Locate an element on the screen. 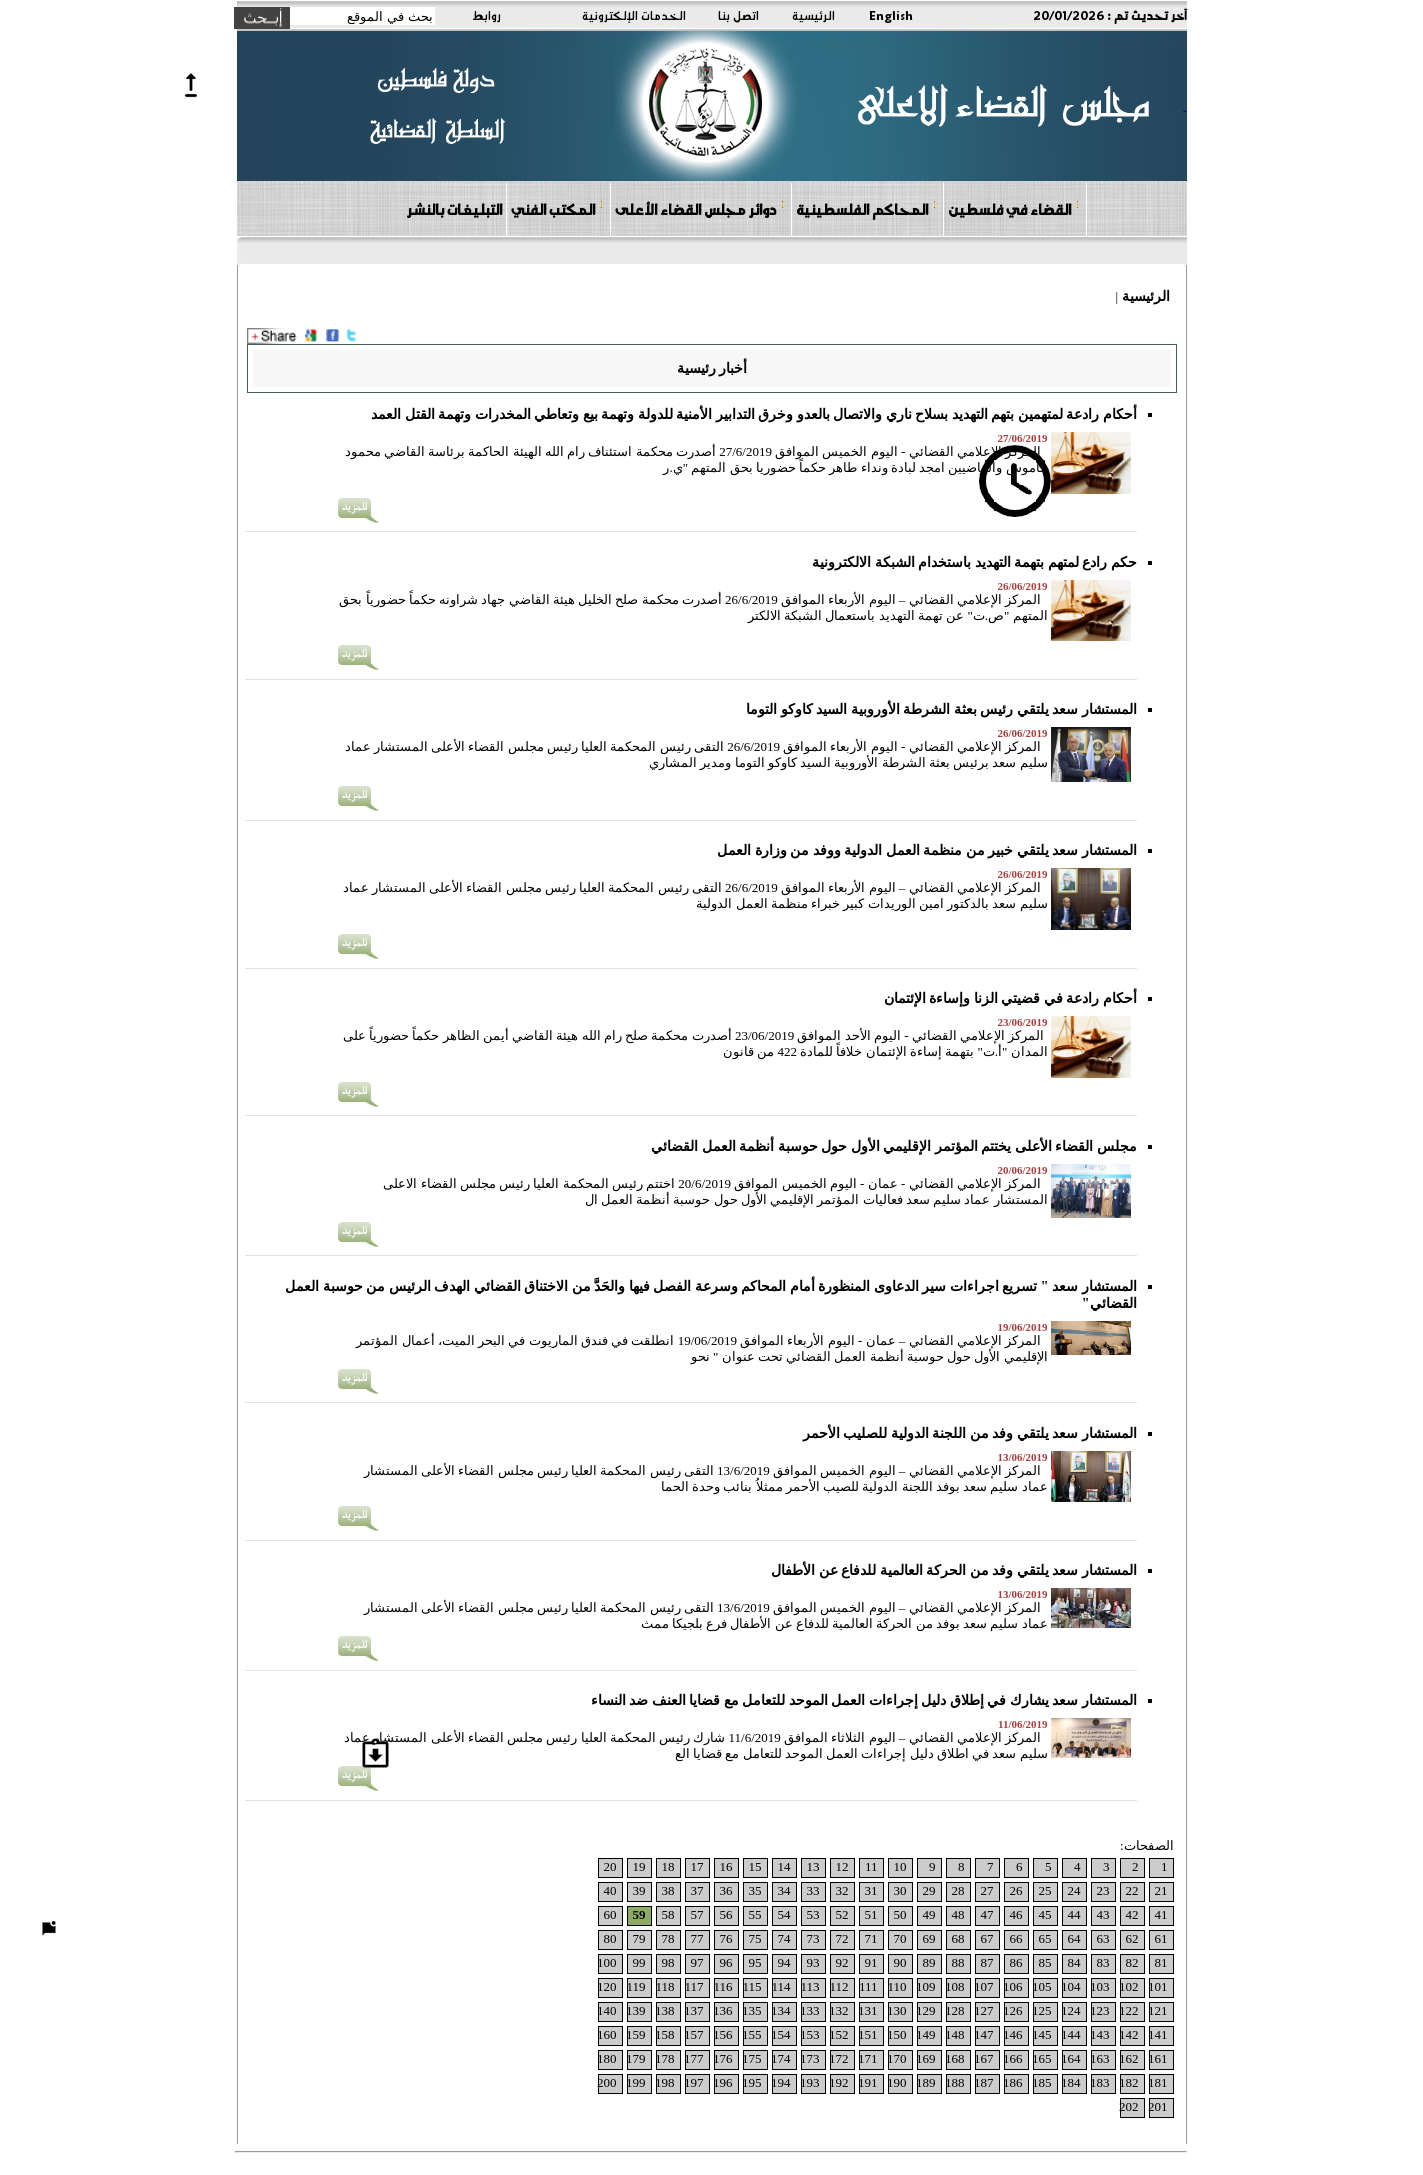 The image size is (1423, 2175). view time or clock settings is located at coordinates (1015, 481).